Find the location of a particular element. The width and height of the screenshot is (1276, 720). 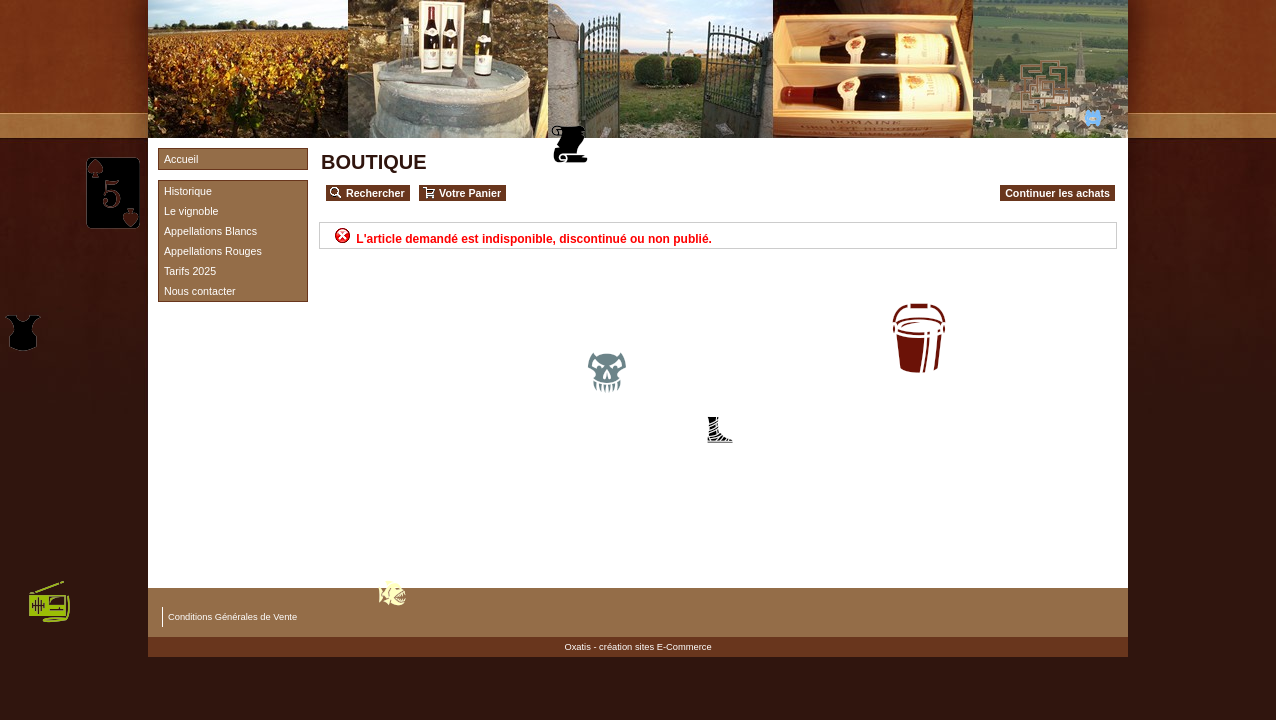

equip body armor or protective vest is located at coordinates (23, 333).